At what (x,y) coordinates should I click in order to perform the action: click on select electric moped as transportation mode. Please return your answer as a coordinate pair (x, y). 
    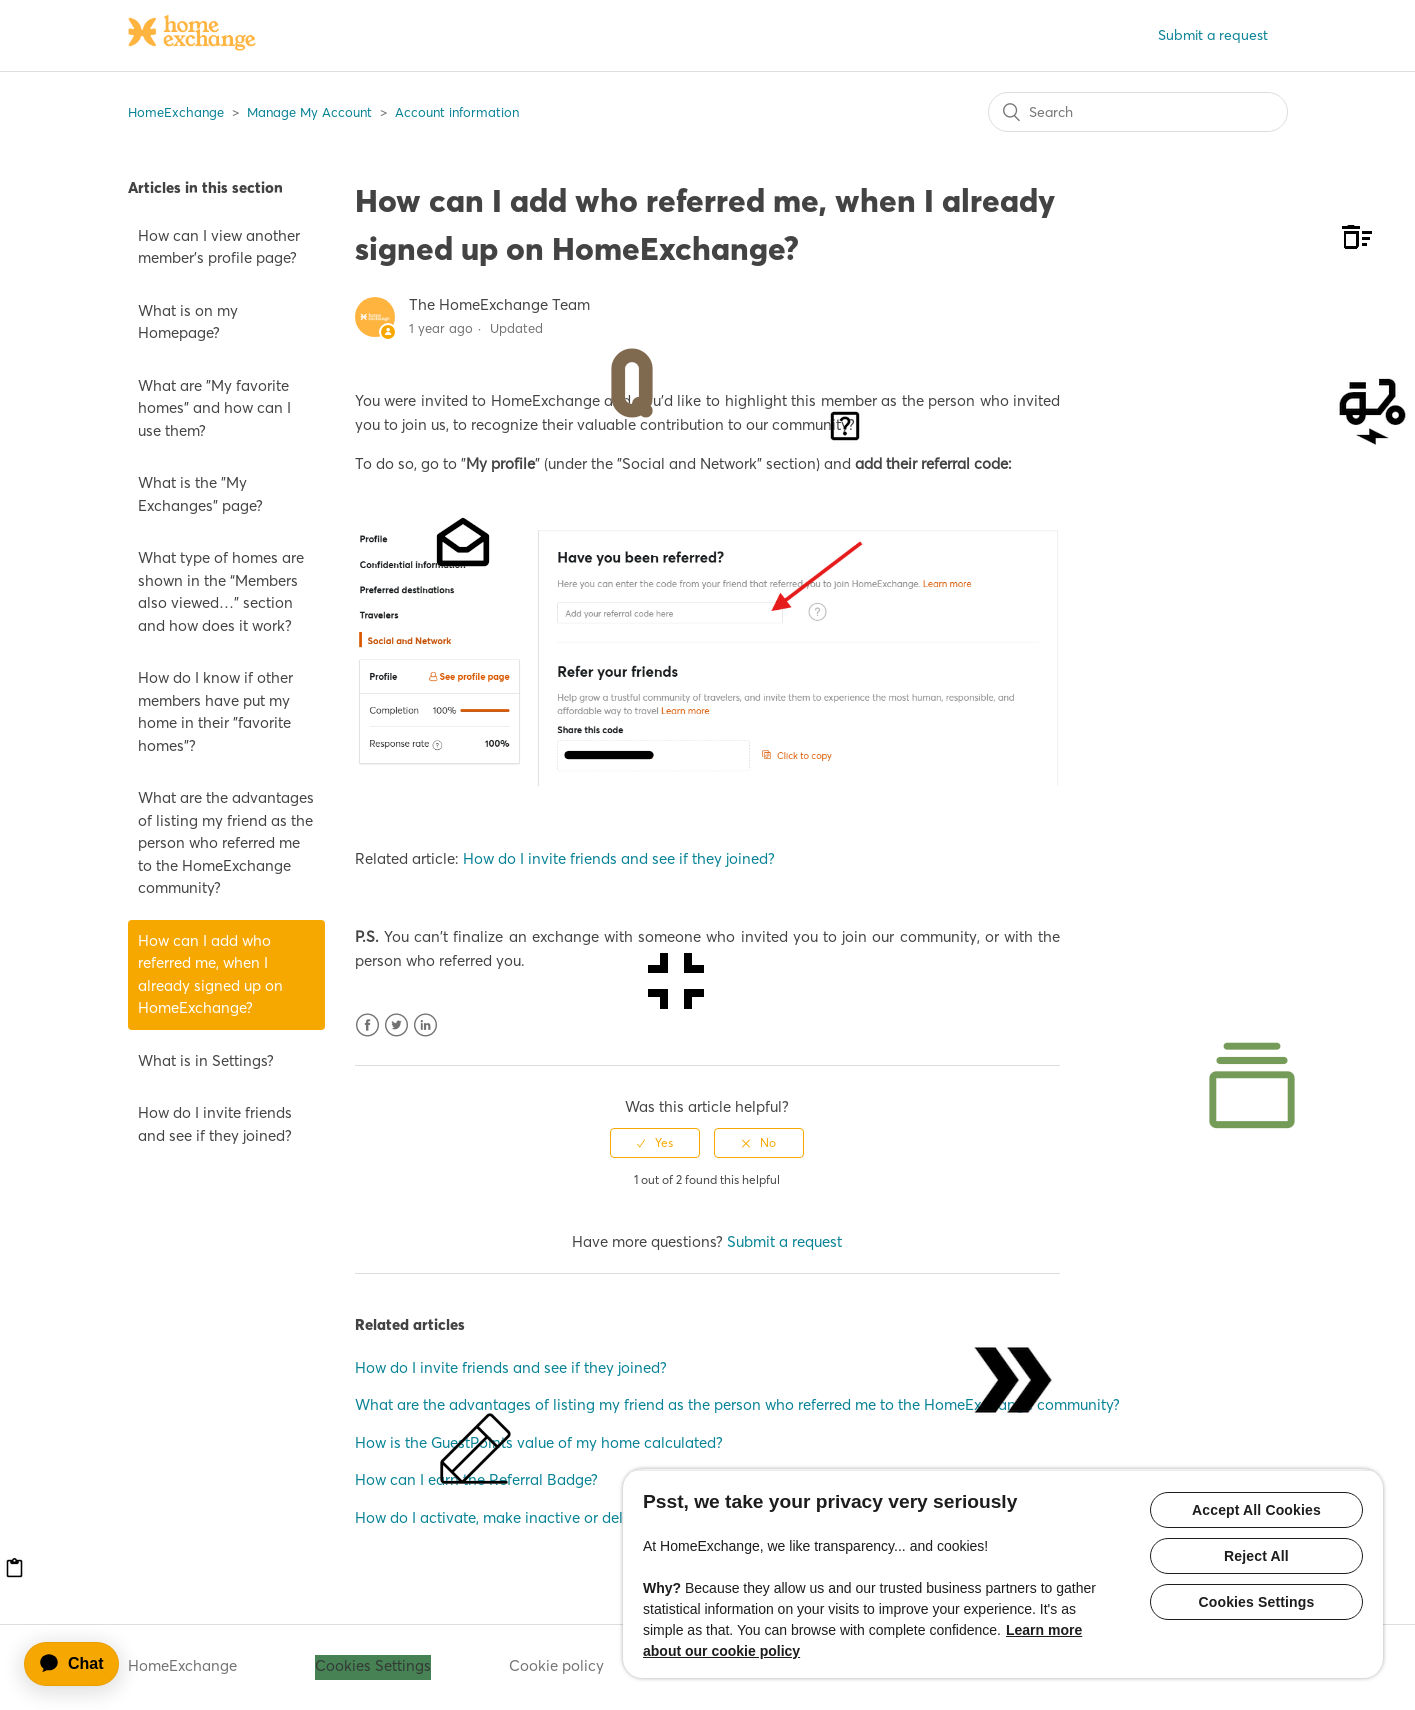
    Looking at the image, I should click on (1372, 408).